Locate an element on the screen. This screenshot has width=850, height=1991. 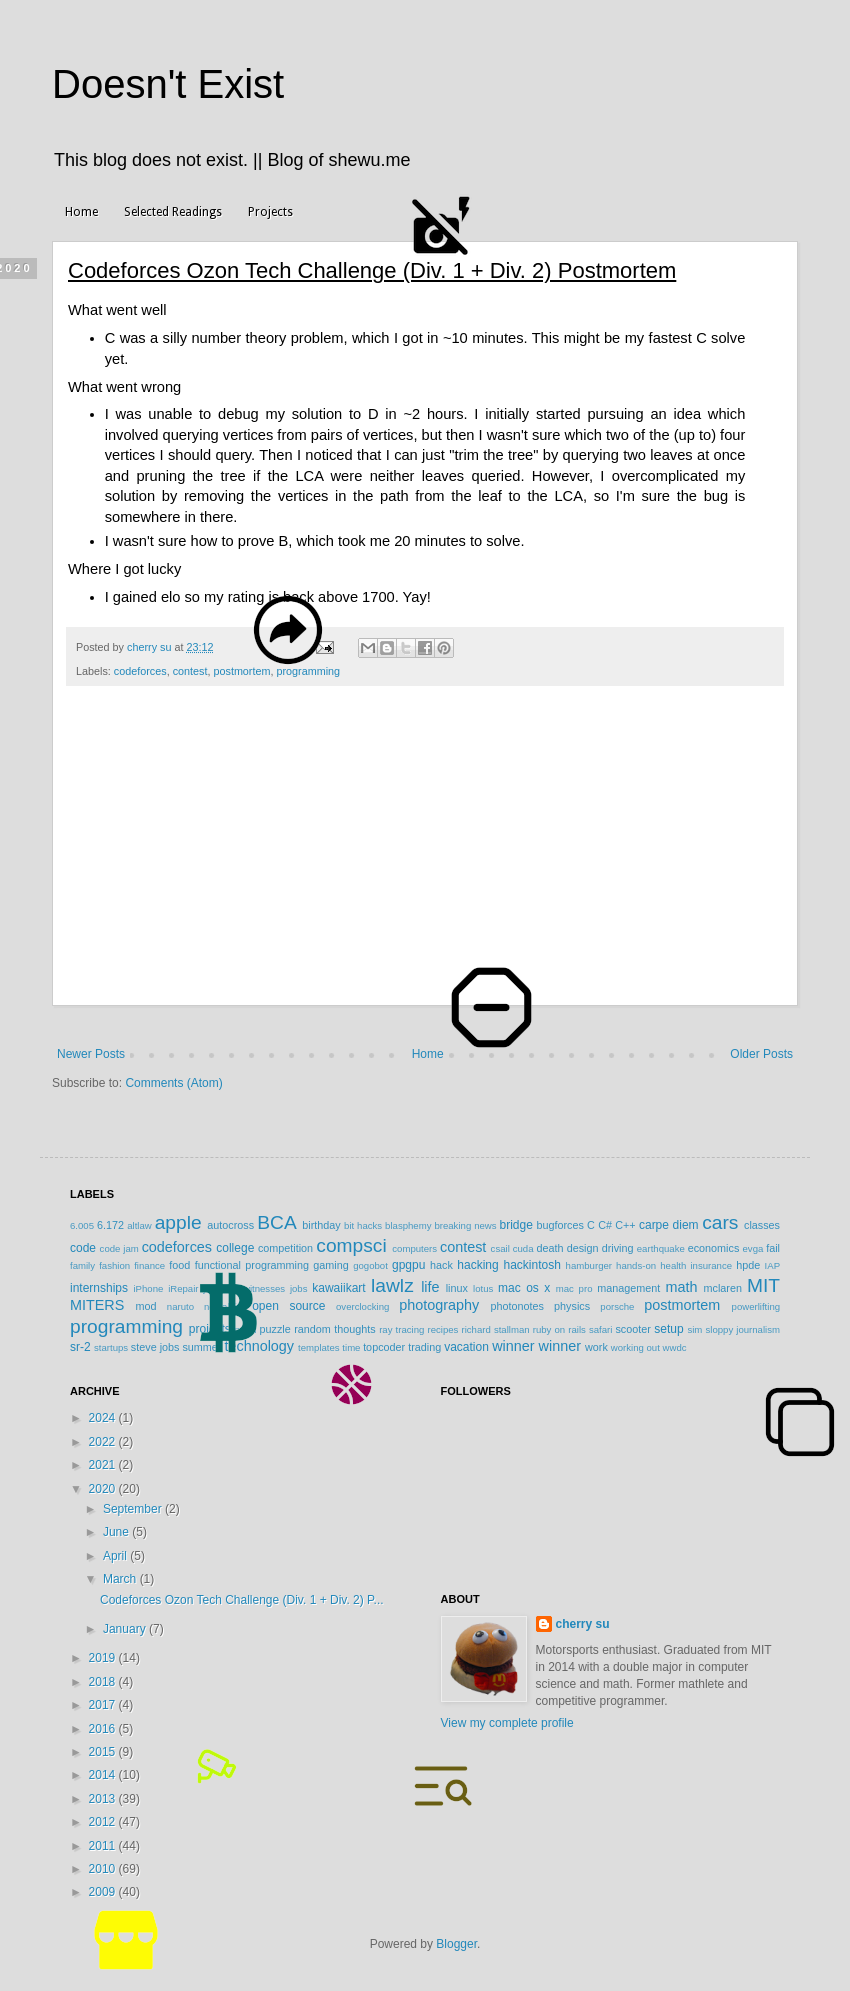
bitcoin cryptocurrency logo is located at coordinates (228, 1312).